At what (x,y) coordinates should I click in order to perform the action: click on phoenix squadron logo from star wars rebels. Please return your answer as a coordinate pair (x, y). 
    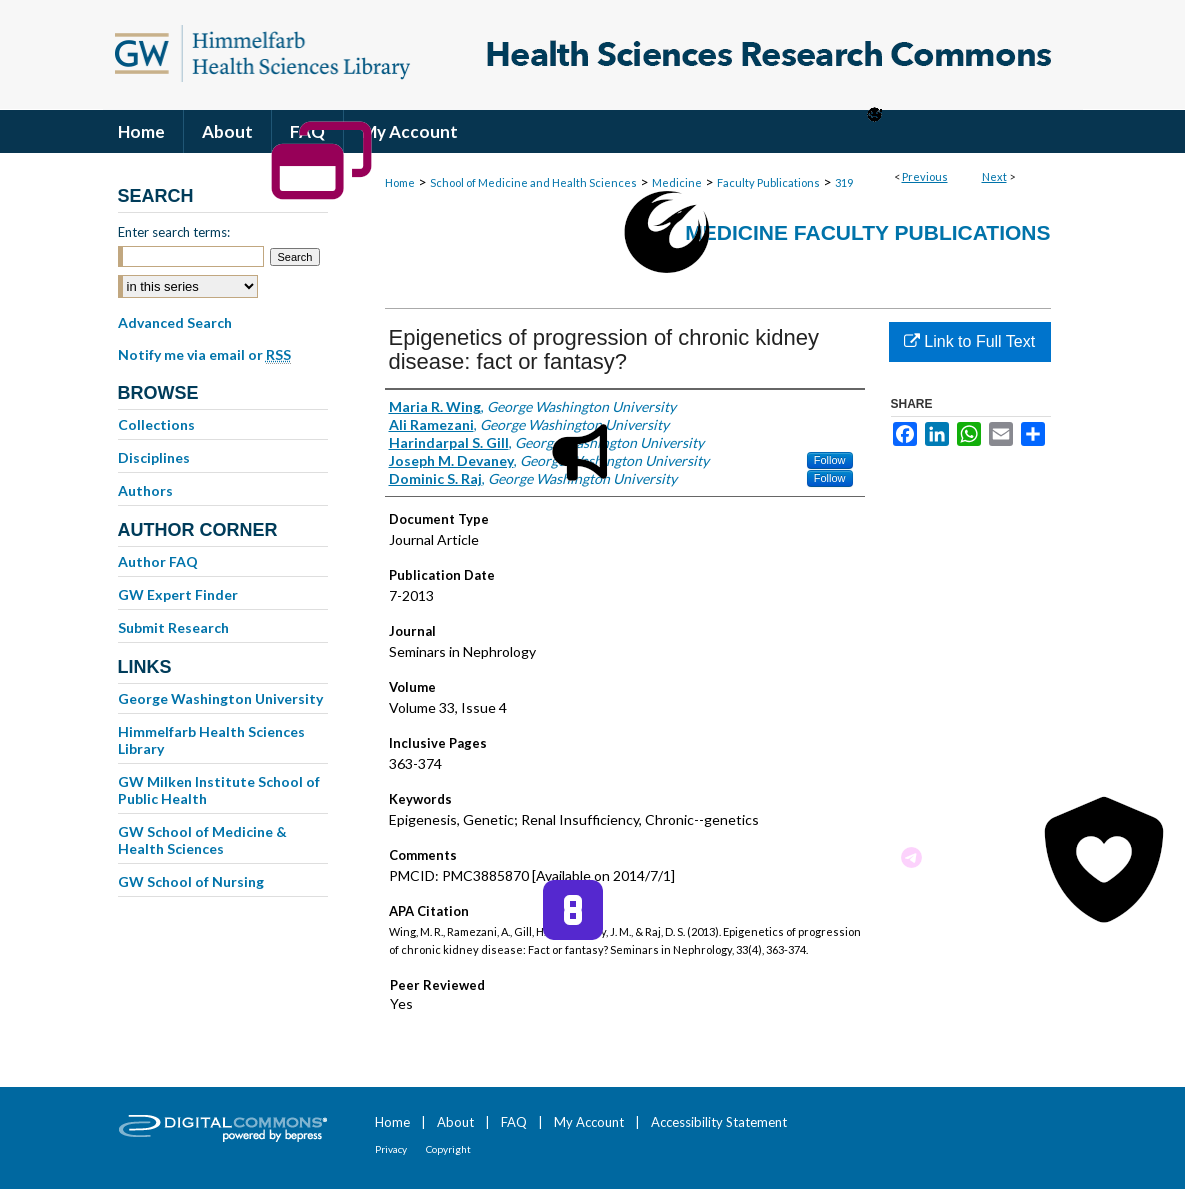
    Looking at the image, I should click on (667, 232).